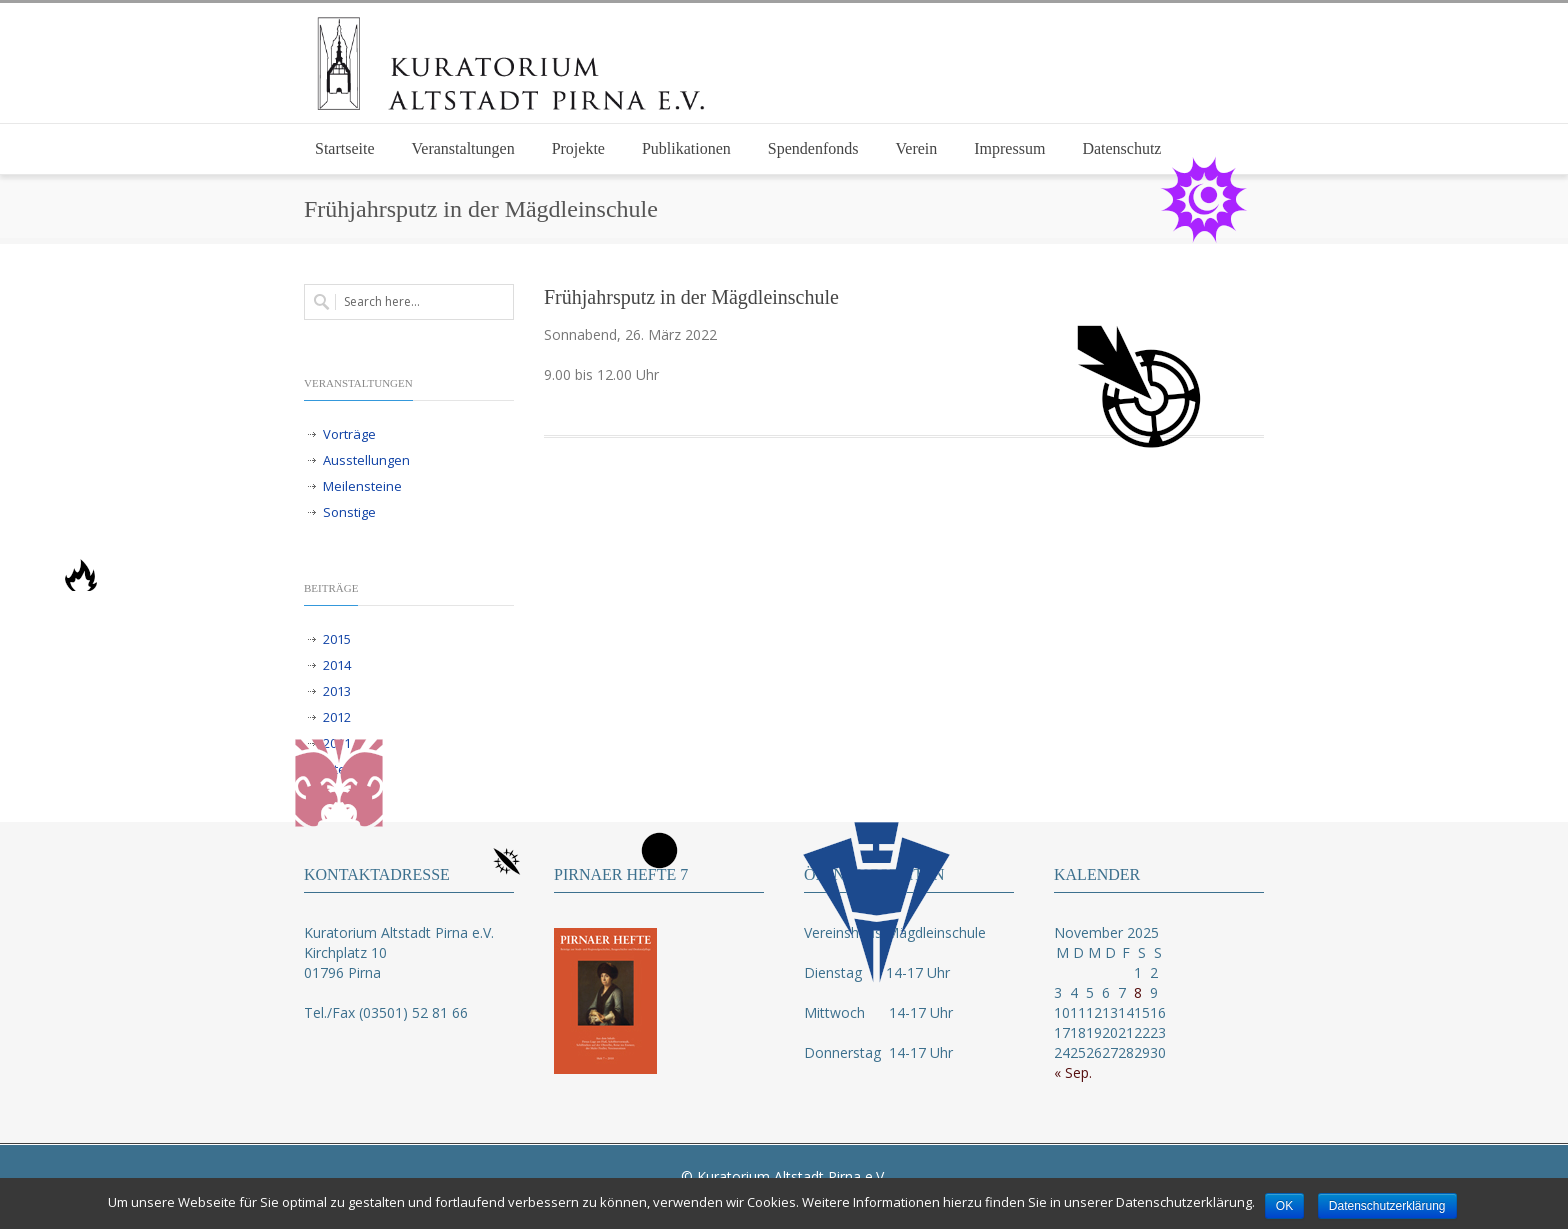 This screenshot has width=1568, height=1229. I want to click on indicates time pressure or countdown in gameplay, so click(506, 861).